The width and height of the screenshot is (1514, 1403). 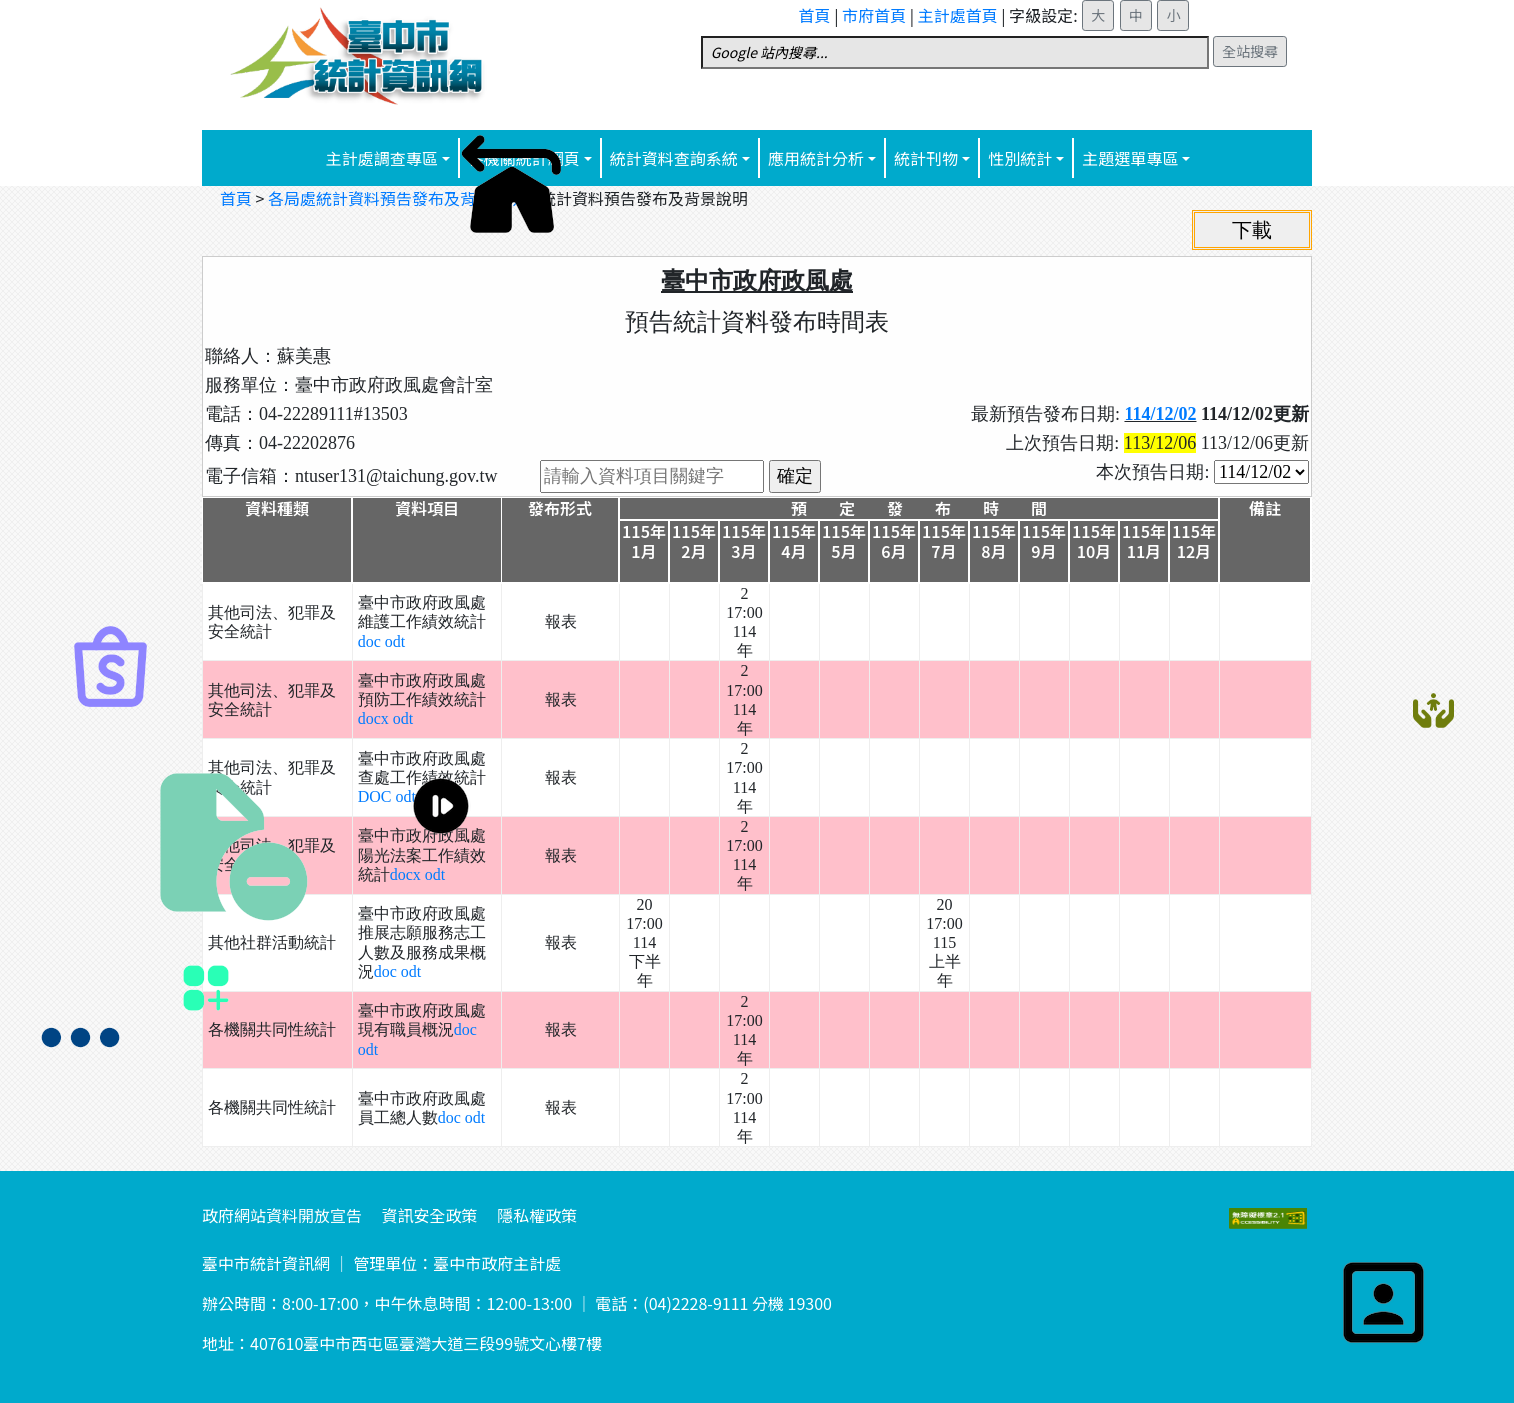 I want to click on return to campsite or base location, so click(x=512, y=184).